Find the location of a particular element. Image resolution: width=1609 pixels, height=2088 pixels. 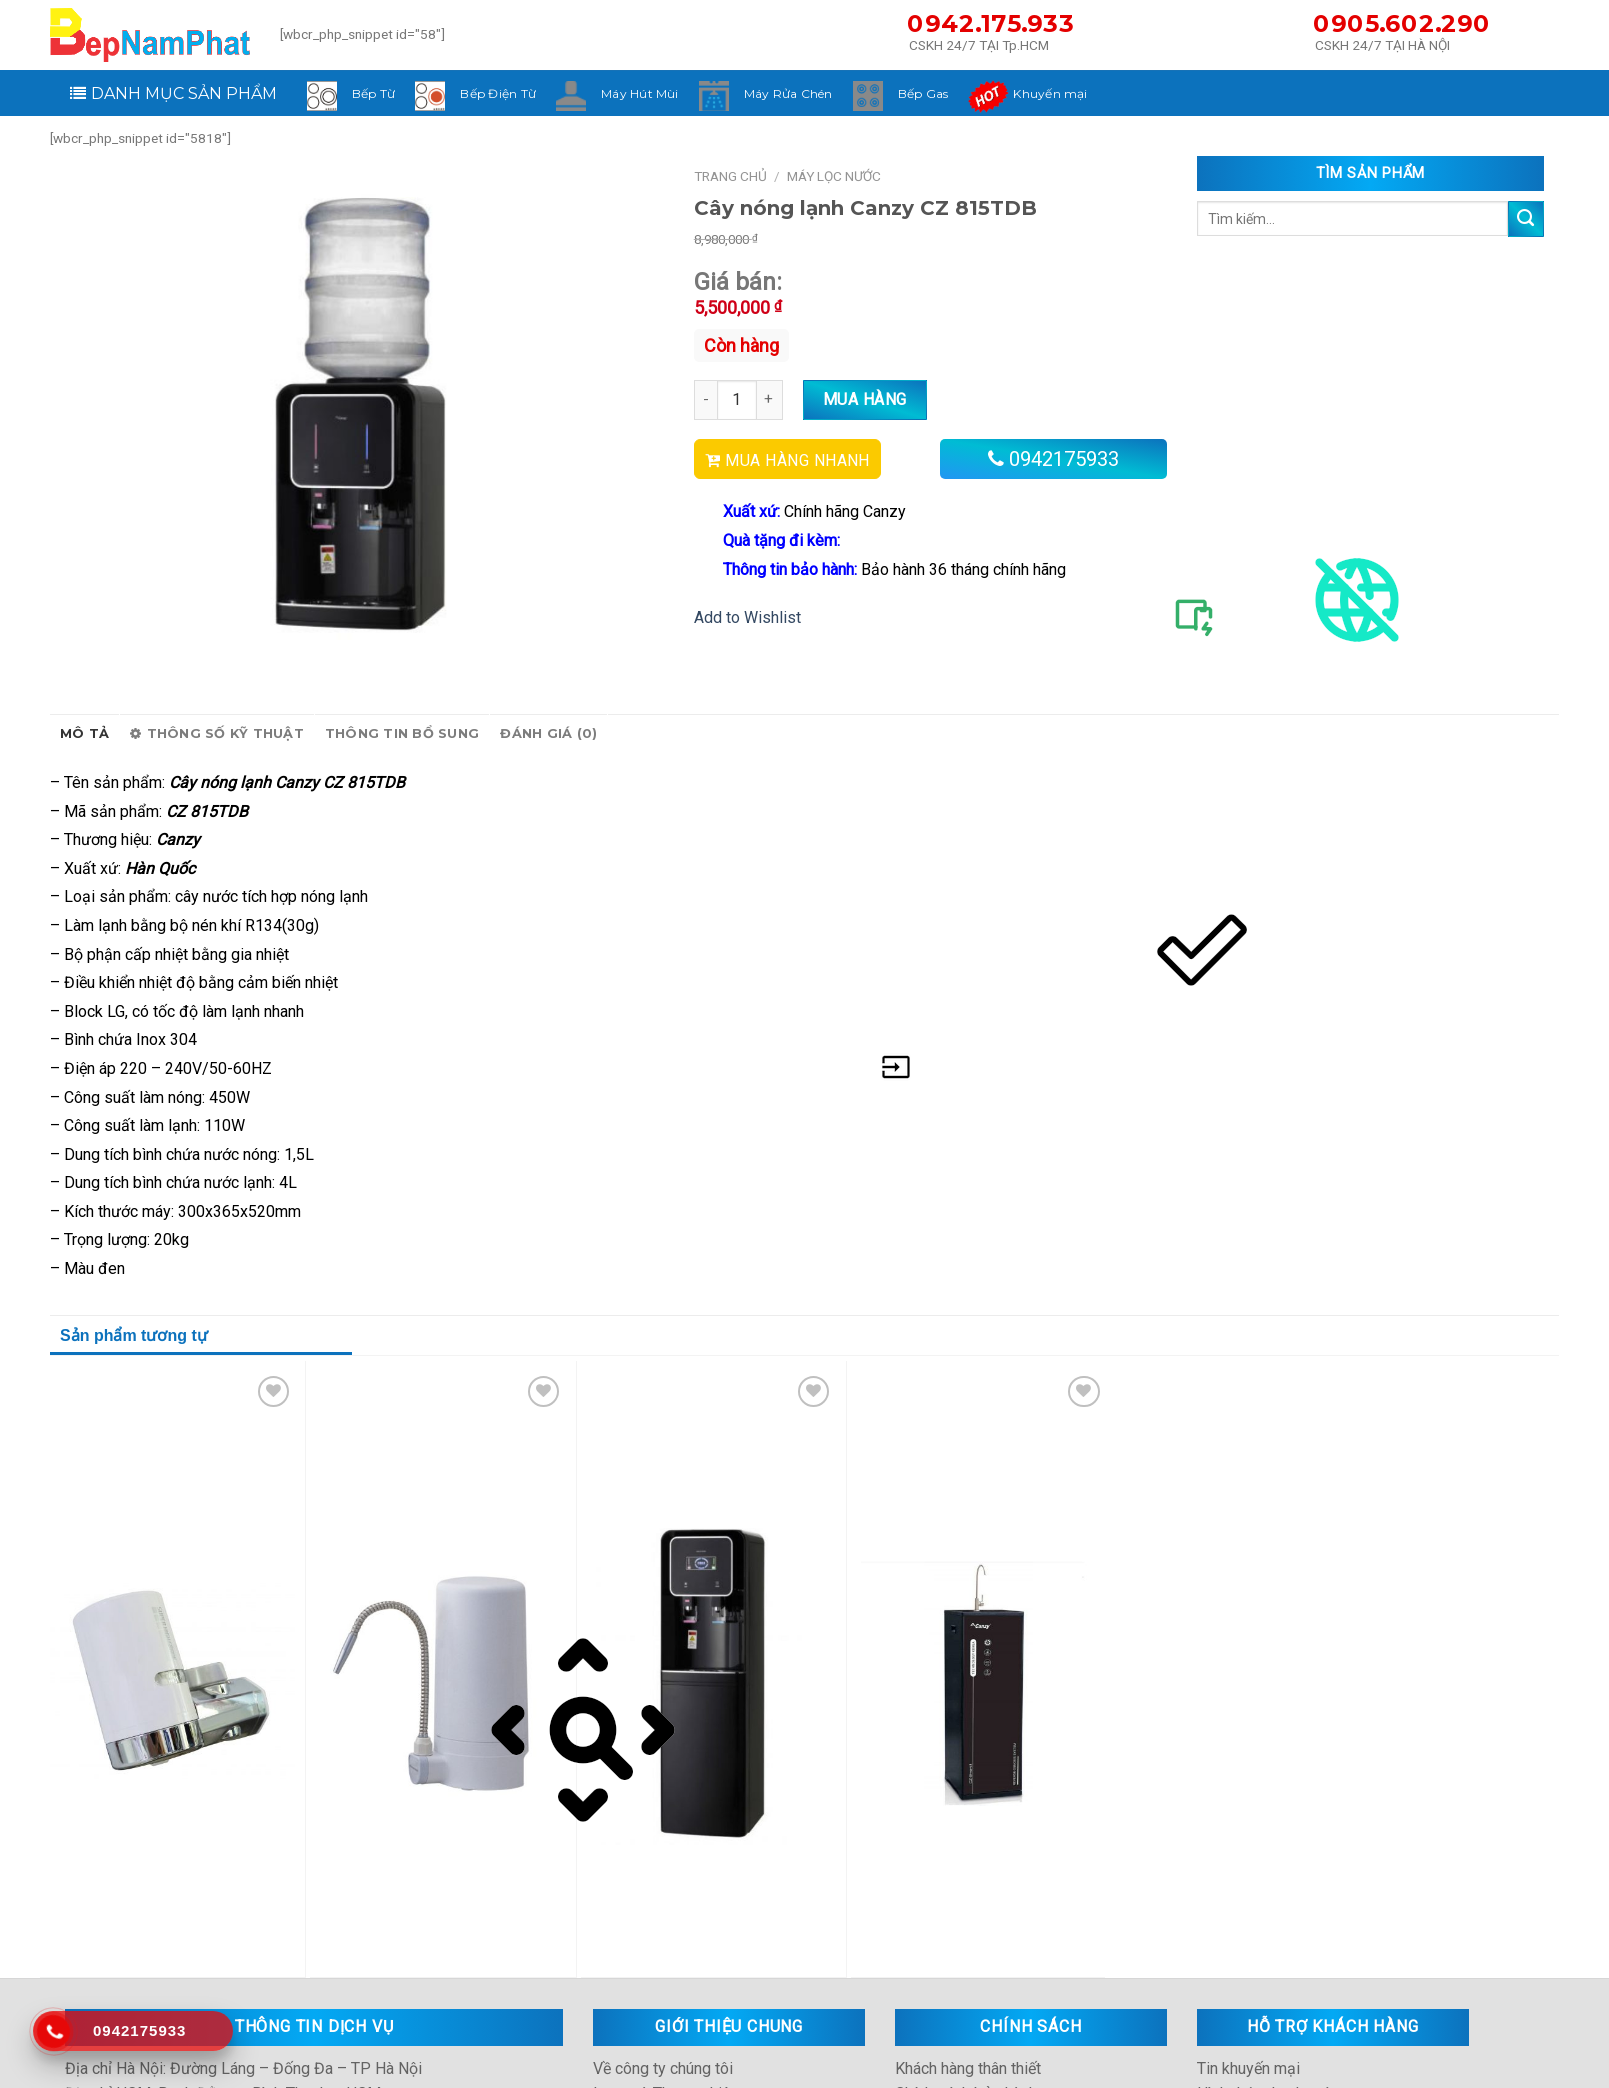

input or import data into the current view is located at coordinates (896, 1067).